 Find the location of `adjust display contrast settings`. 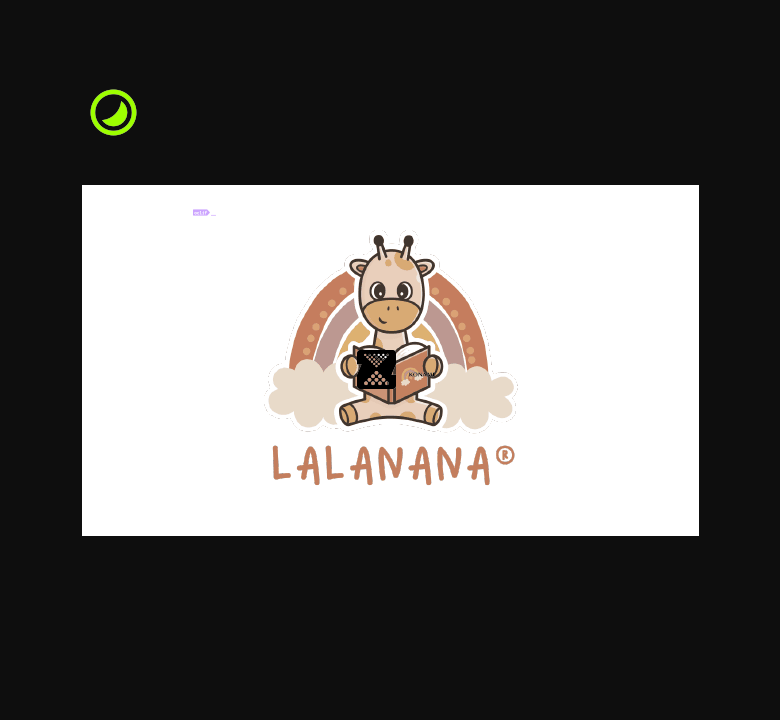

adjust display contrast settings is located at coordinates (113, 112).